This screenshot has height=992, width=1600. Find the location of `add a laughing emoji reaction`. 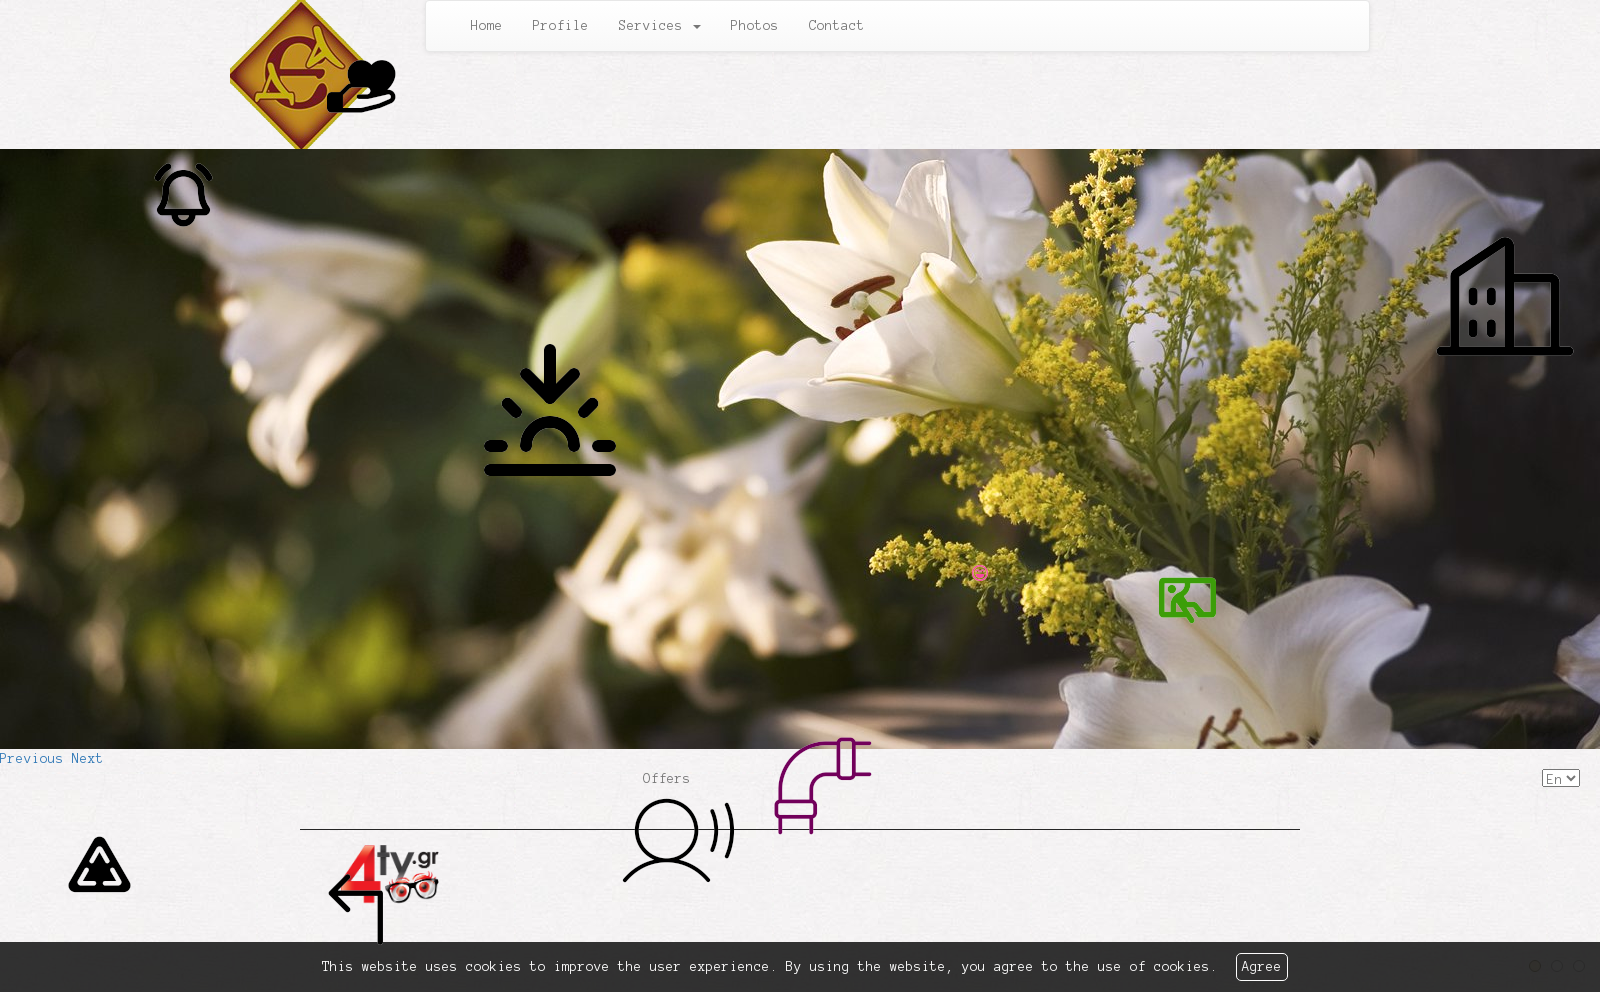

add a laughing emoji reaction is located at coordinates (980, 573).